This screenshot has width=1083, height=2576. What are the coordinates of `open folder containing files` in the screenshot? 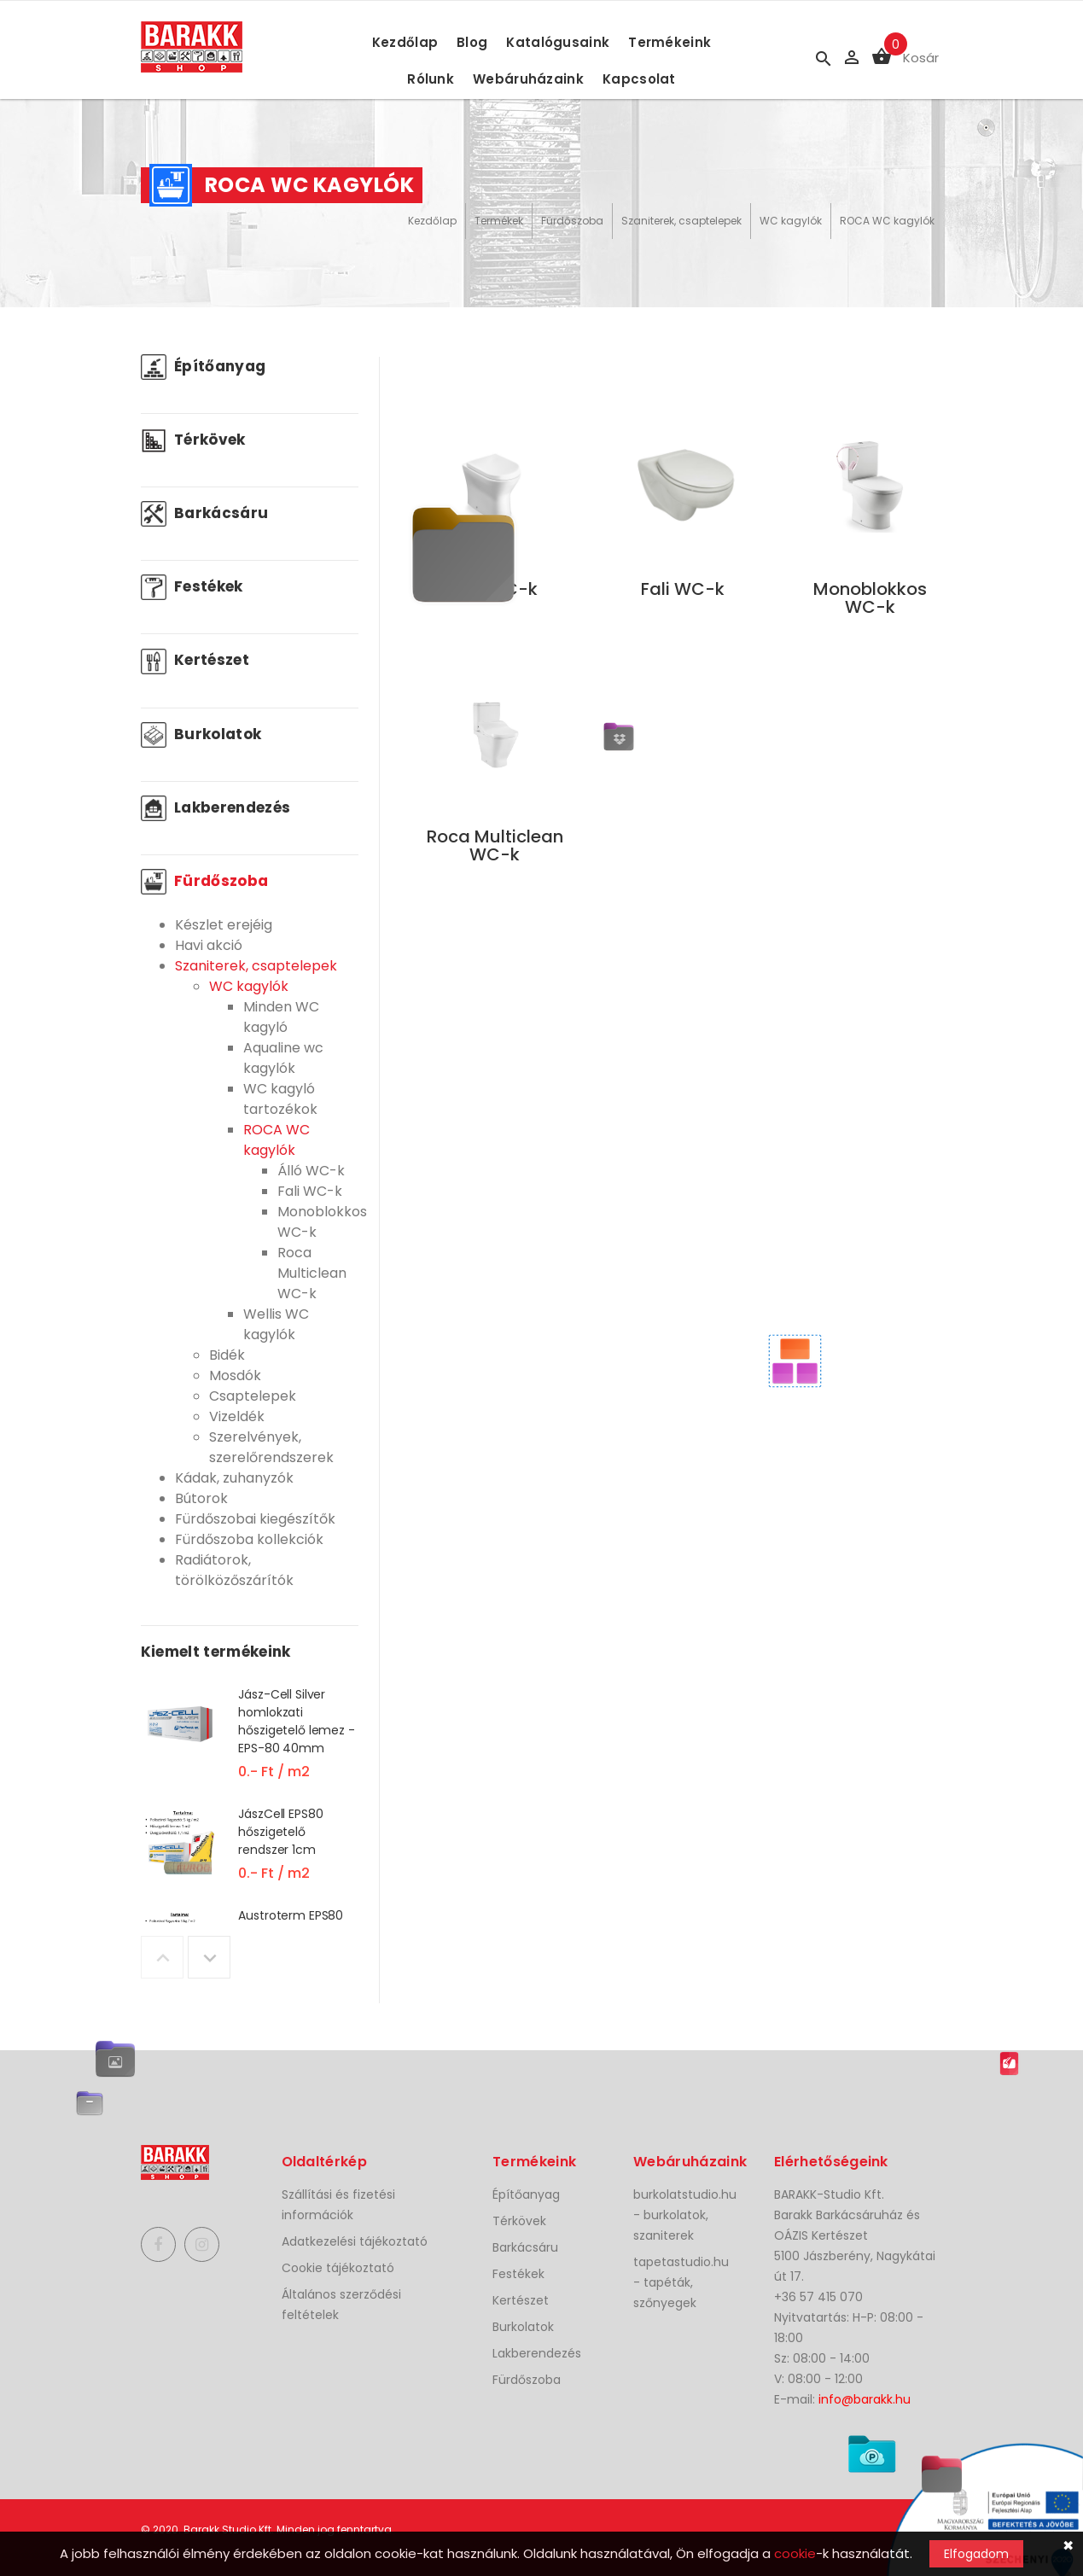 It's located at (941, 2474).